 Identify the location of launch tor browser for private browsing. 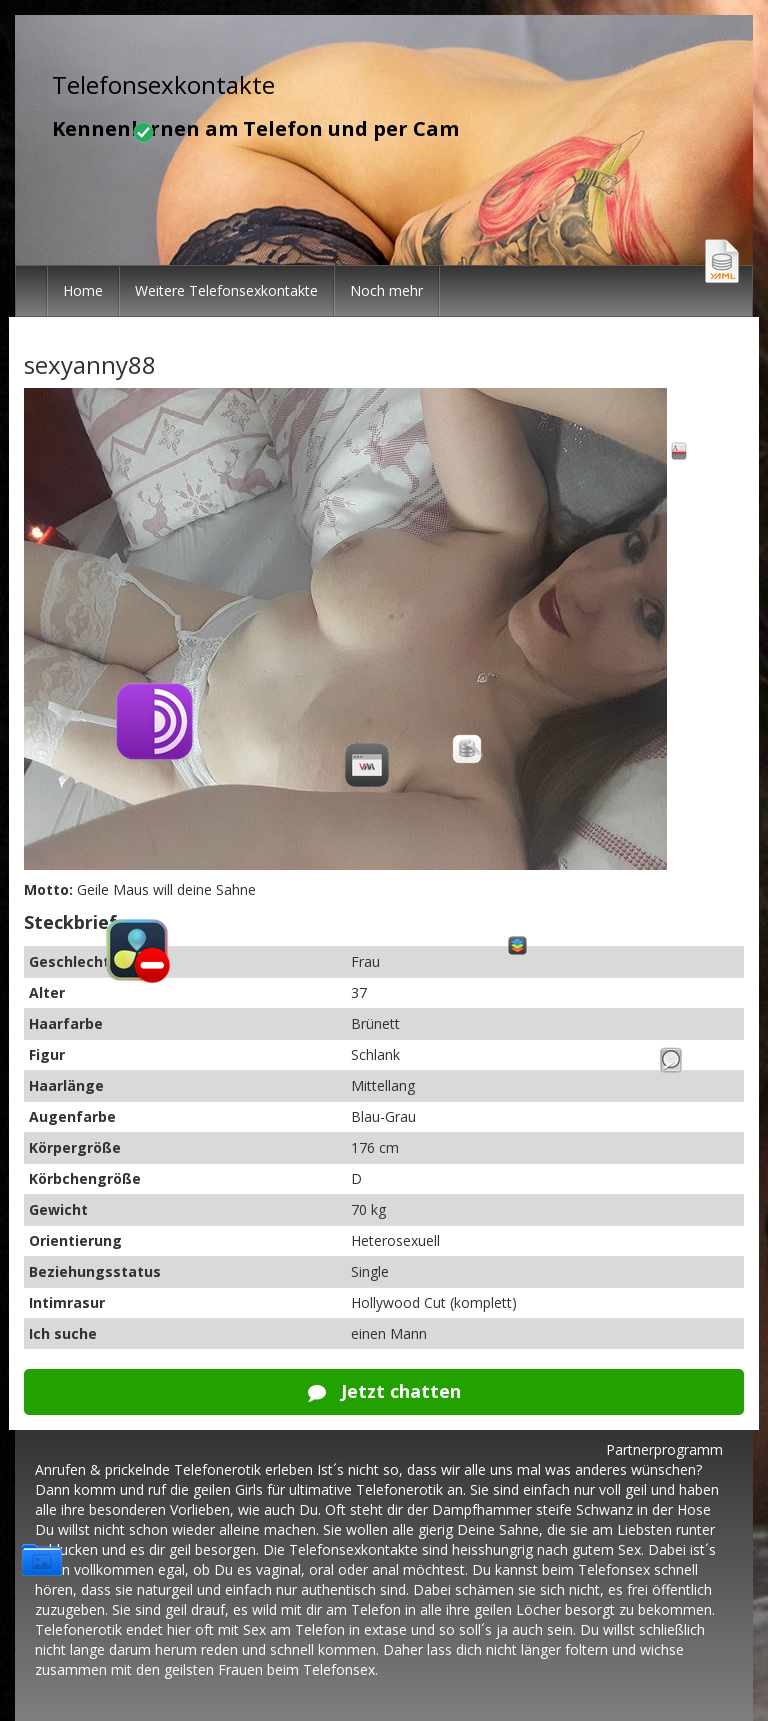
(154, 721).